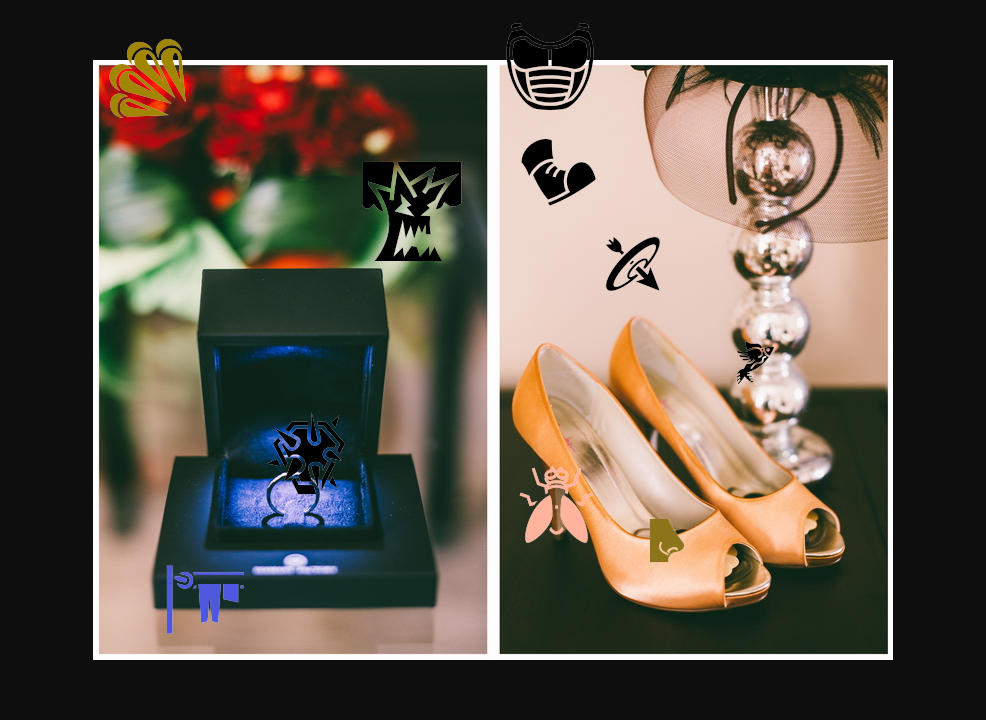  What do you see at coordinates (633, 264) in the screenshot?
I see `activate rapid or accelerated movement` at bounding box center [633, 264].